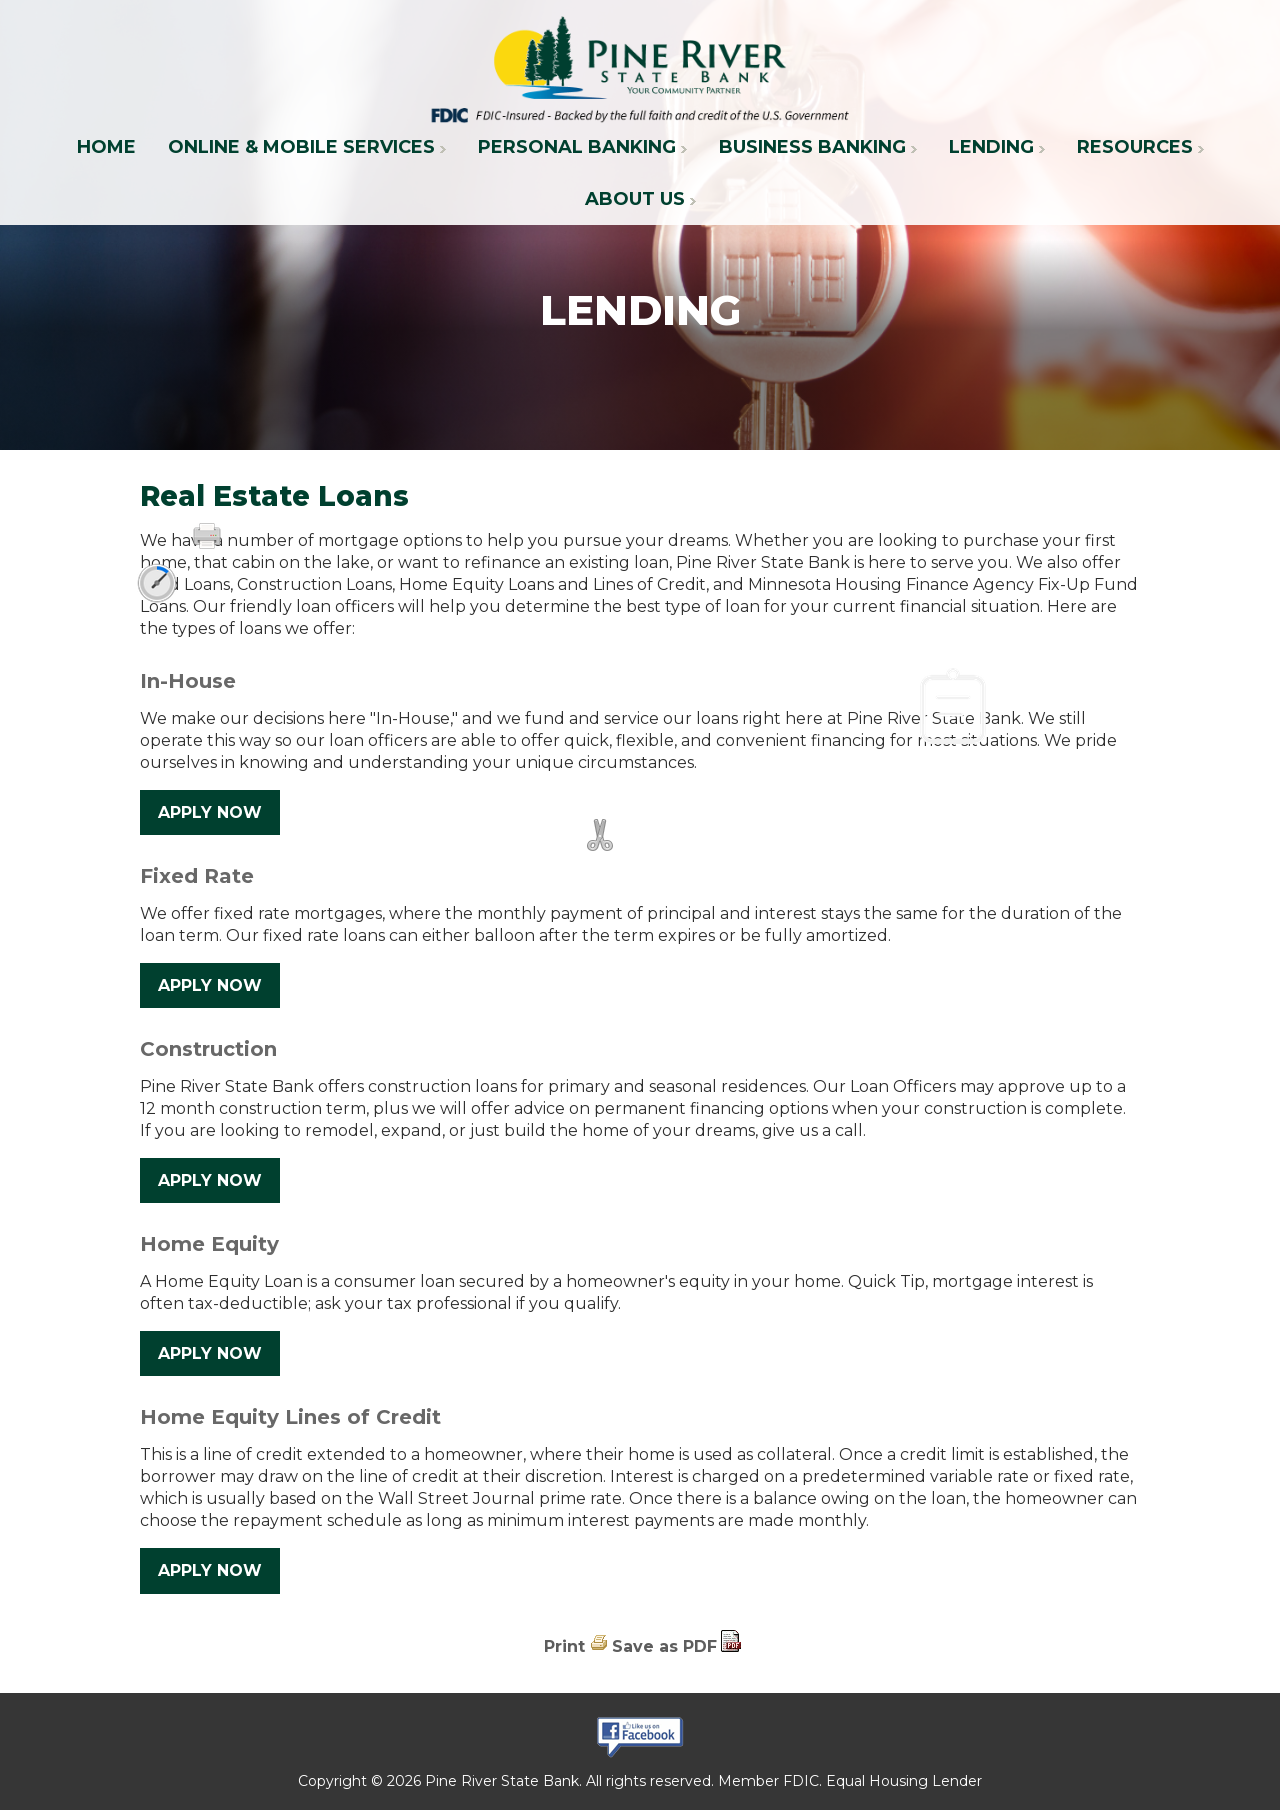 This screenshot has width=1280, height=1810. I want to click on print the current file or document, so click(207, 536).